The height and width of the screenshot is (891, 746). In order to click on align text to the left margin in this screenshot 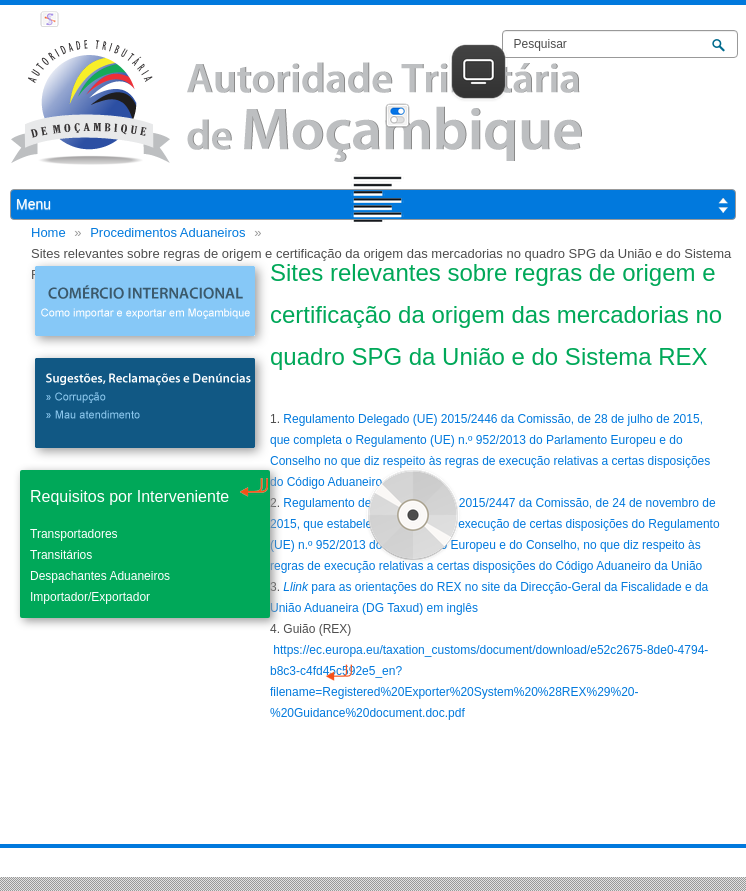, I will do `click(377, 200)`.